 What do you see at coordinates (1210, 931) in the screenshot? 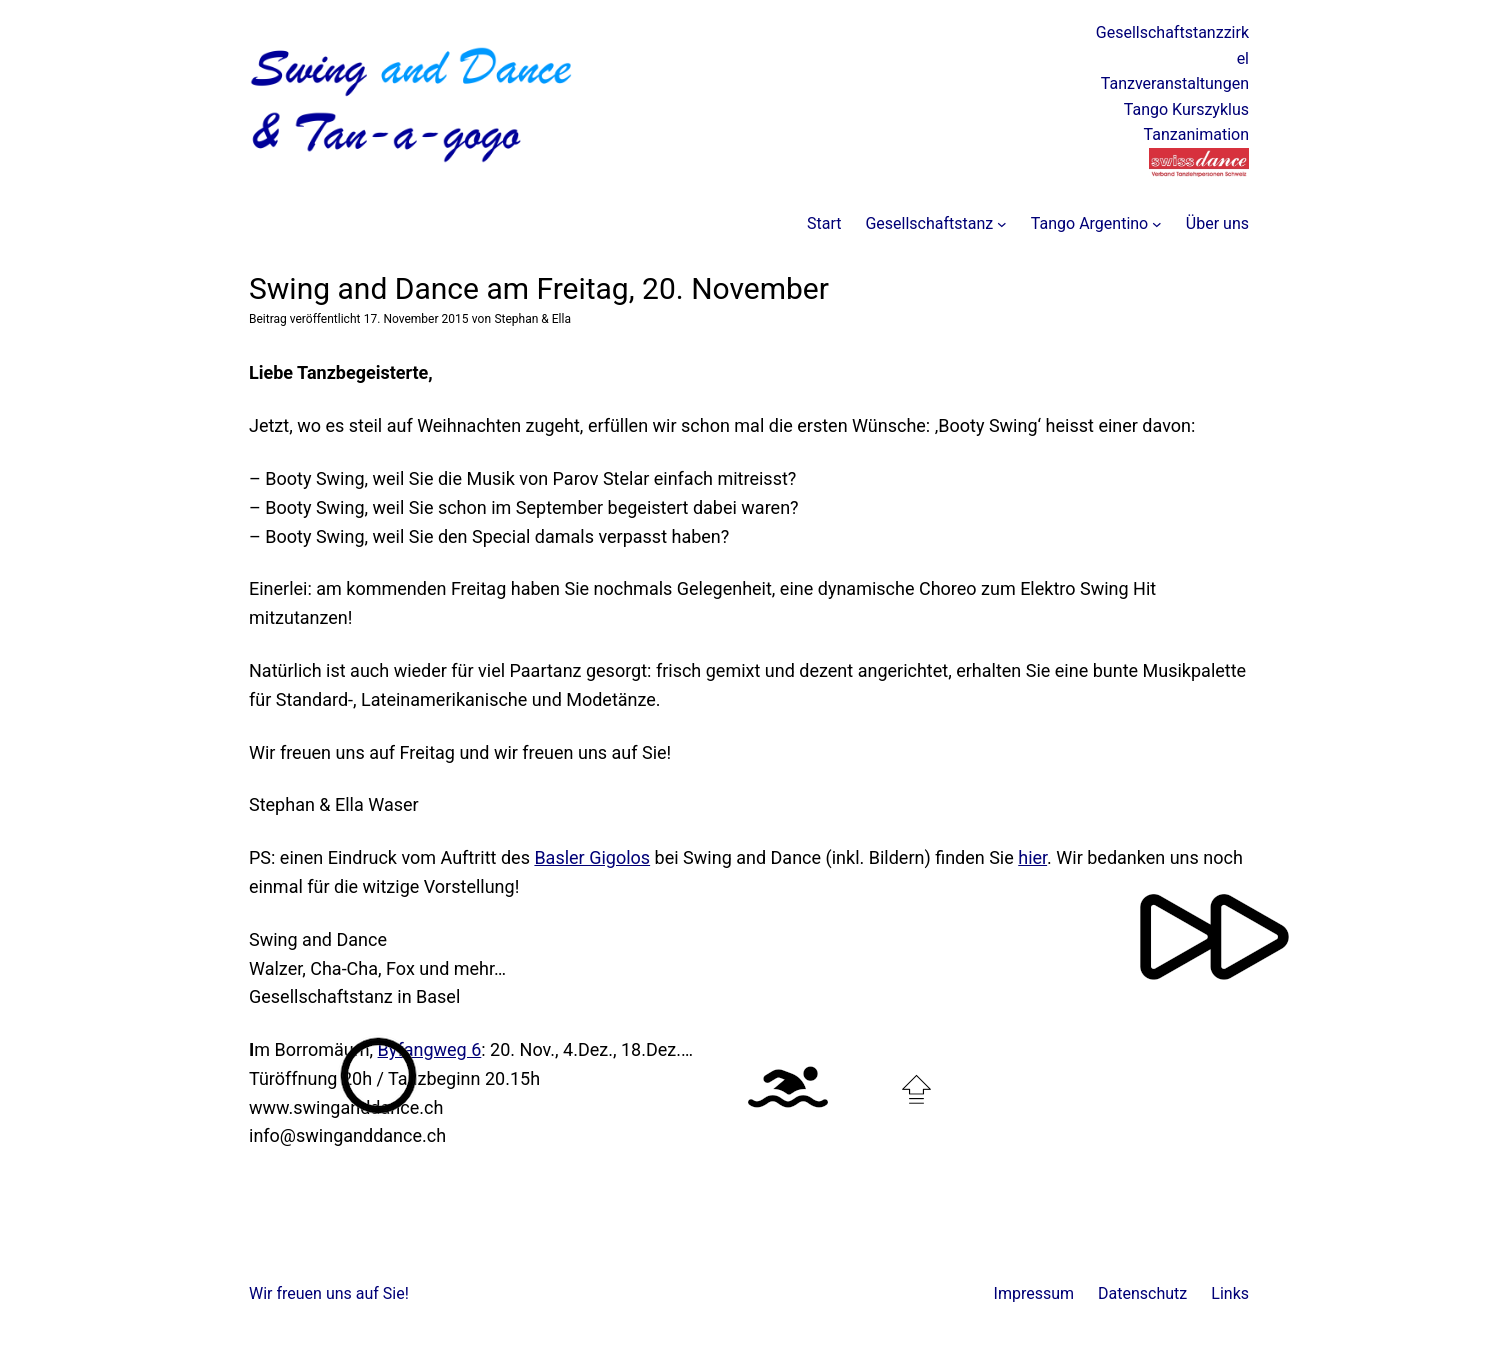
I see `skip forward in media playback` at bounding box center [1210, 931].